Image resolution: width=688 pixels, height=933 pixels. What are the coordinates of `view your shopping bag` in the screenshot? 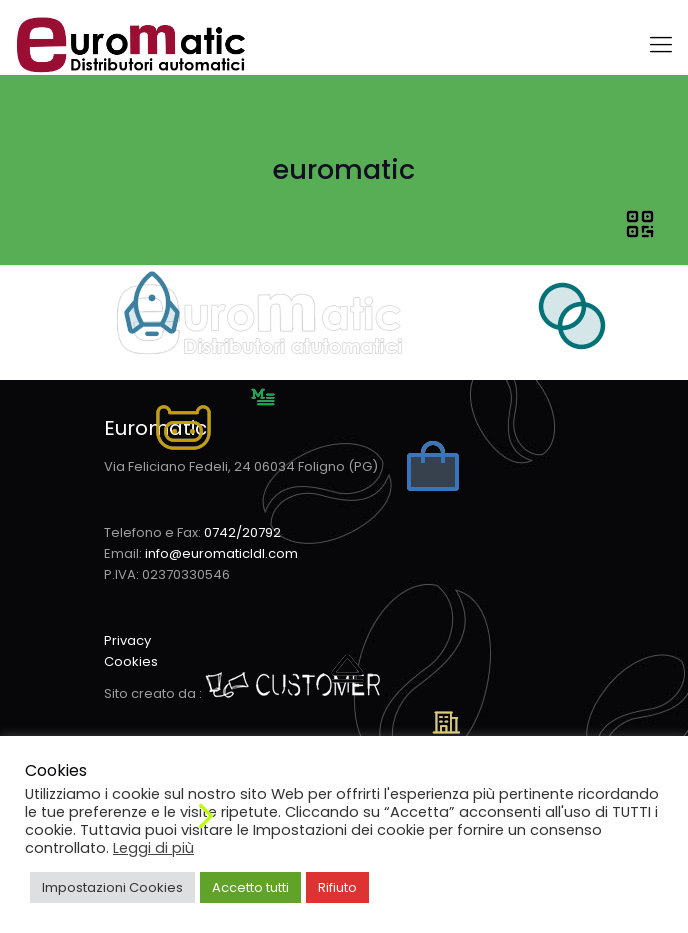 It's located at (433, 469).